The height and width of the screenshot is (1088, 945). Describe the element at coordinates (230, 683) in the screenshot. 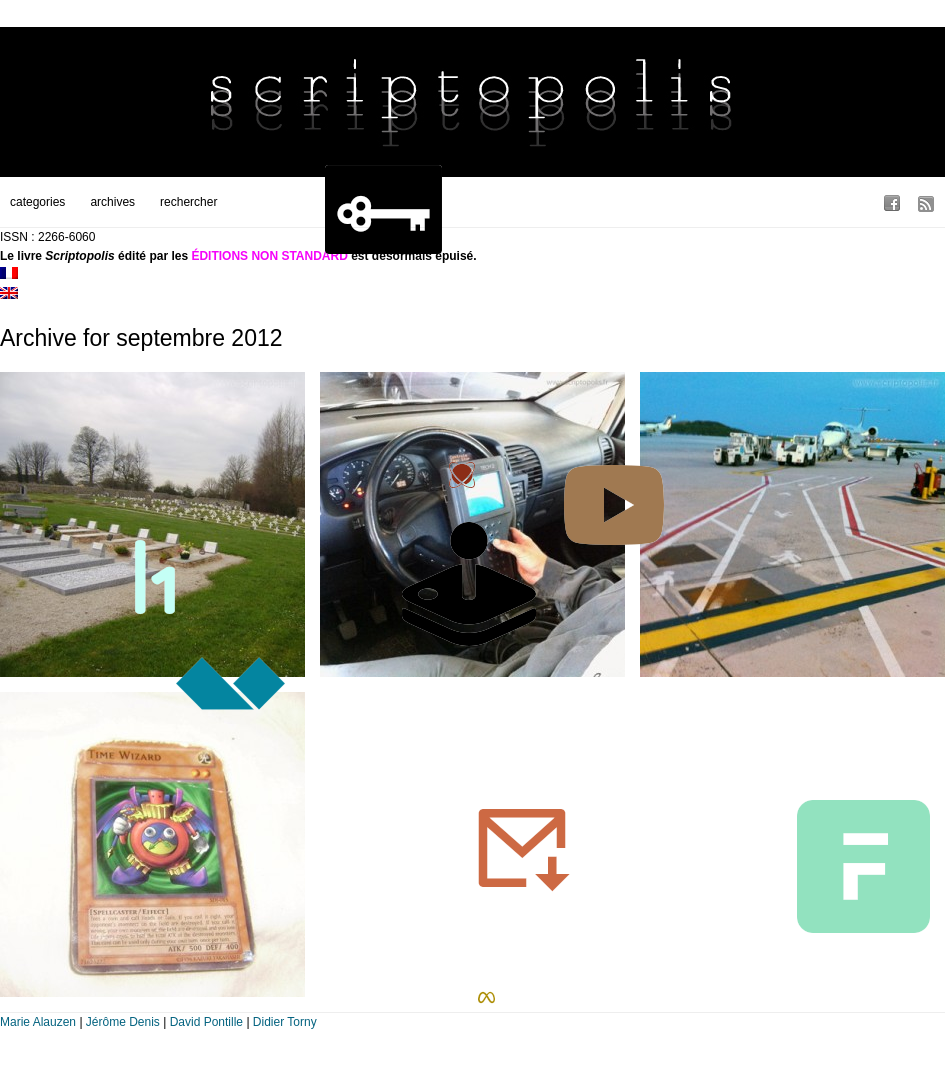

I see `Alpine.js framework logo` at that location.